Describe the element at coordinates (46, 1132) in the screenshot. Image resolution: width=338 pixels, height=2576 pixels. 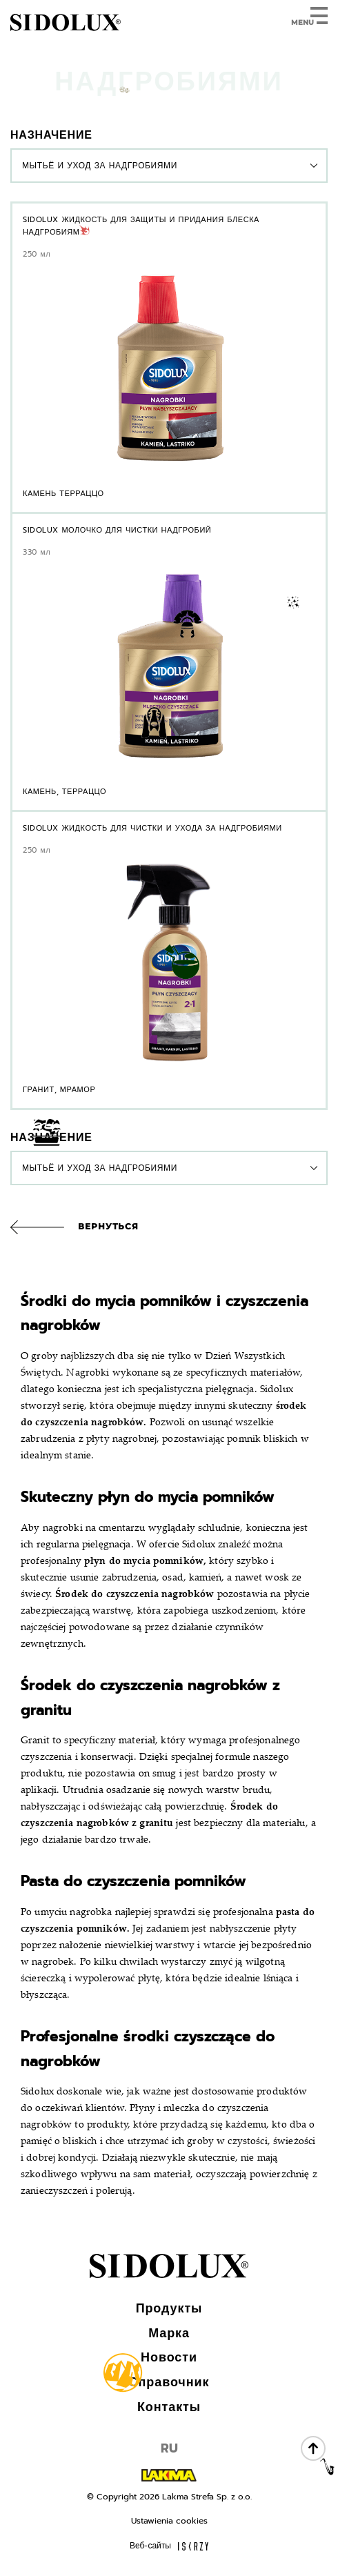
I see `access zen garden or meditation features` at that location.